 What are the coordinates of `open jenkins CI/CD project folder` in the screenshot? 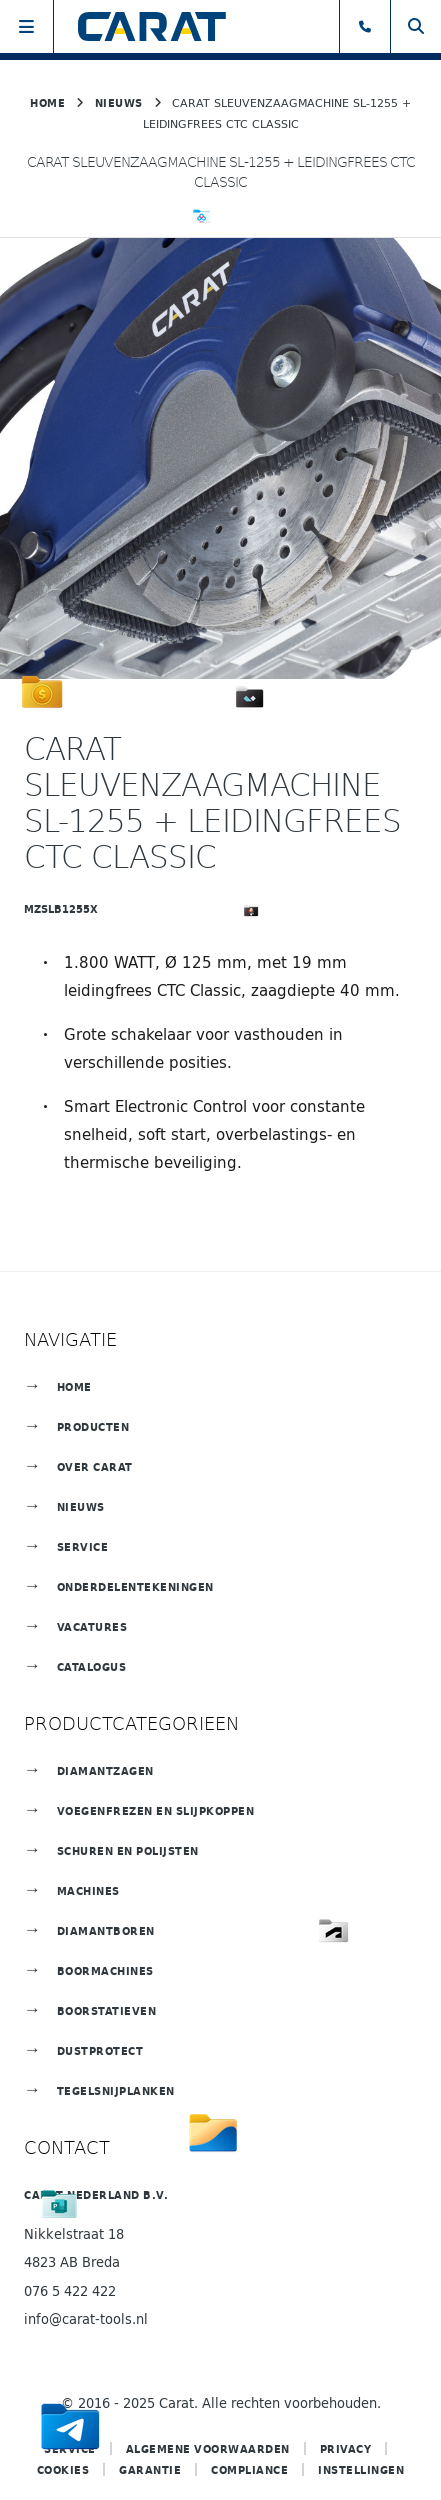 It's located at (251, 911).